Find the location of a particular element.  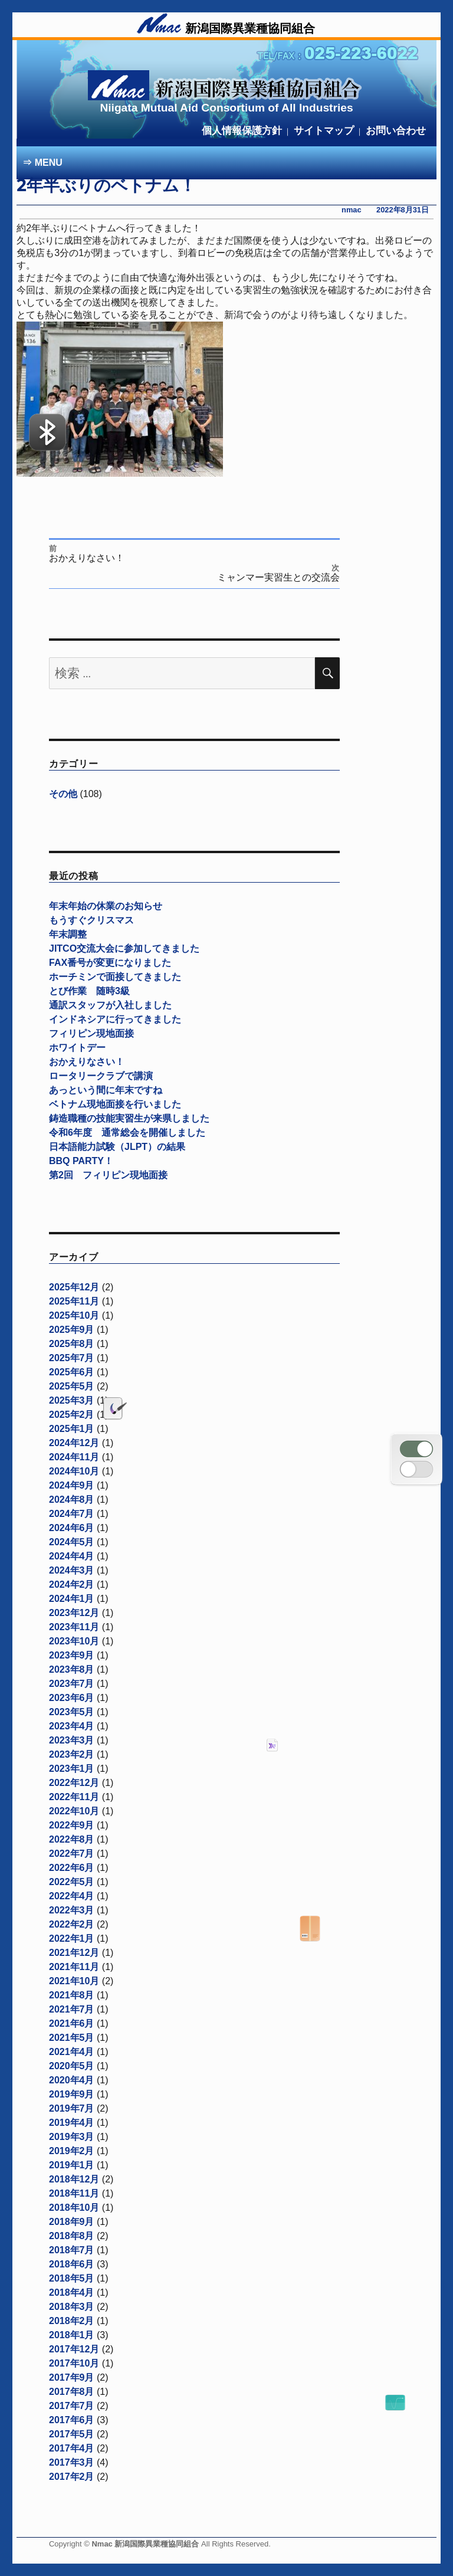

a software package or archive file is located at coordinates (310, 1928).